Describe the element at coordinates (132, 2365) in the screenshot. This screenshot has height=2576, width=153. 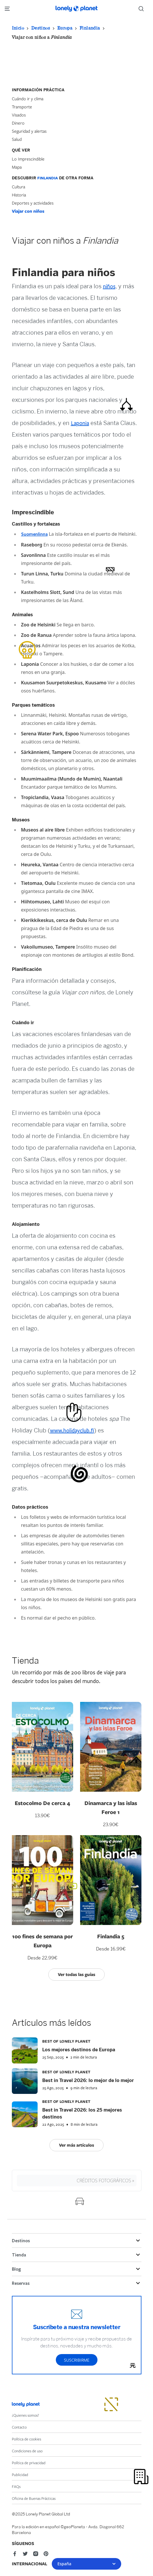
I see `indicates chinese yuan currency` at that location.